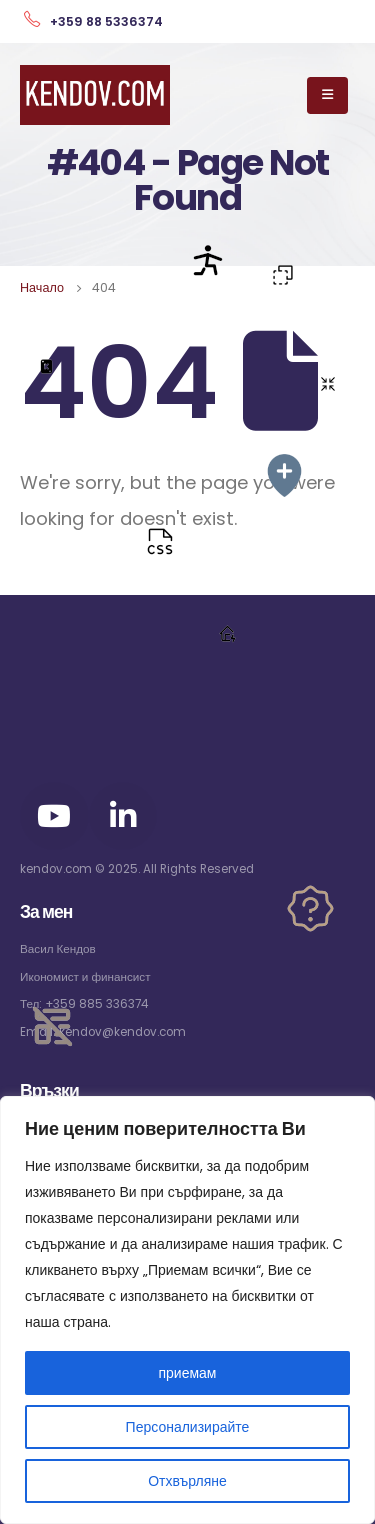 Image resolution: width=375 pixels, height=1524 pixels. Describe the element at coordinates (46, 366) in the screenshot. I see `king playing card in a card game app` at that location.